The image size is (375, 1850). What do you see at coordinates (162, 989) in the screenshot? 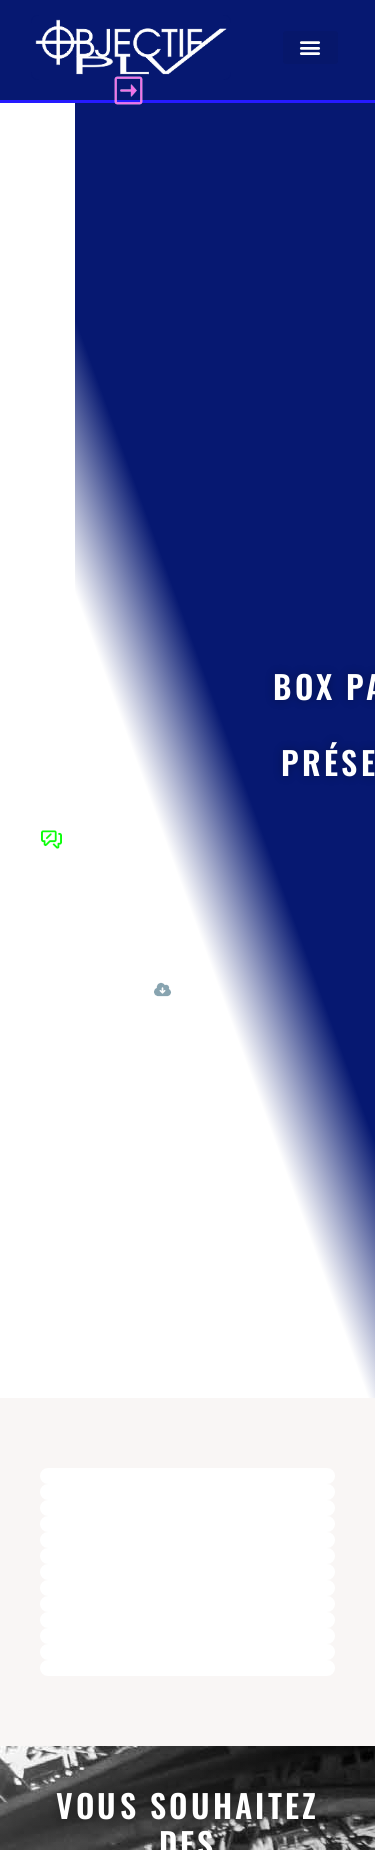
I see `download file from cloud storage` at bounding box center [162, 989].